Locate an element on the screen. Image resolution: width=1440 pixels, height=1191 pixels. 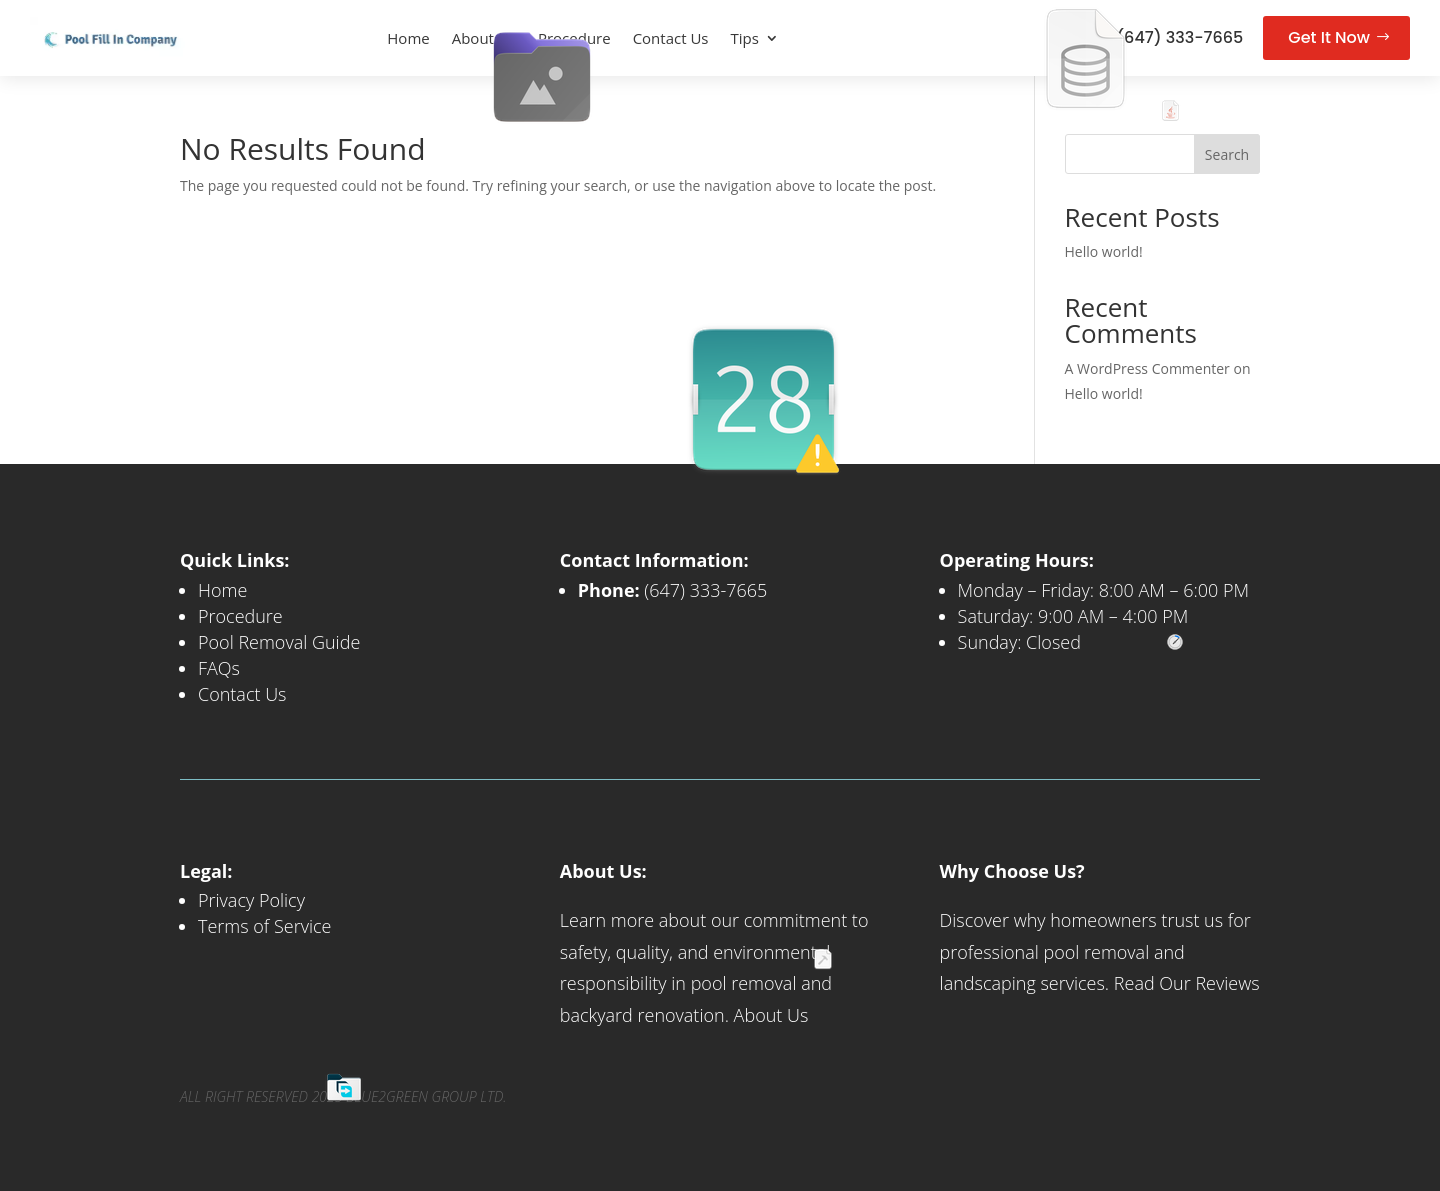
open your pictures folder is located at coordinates (542, 77).